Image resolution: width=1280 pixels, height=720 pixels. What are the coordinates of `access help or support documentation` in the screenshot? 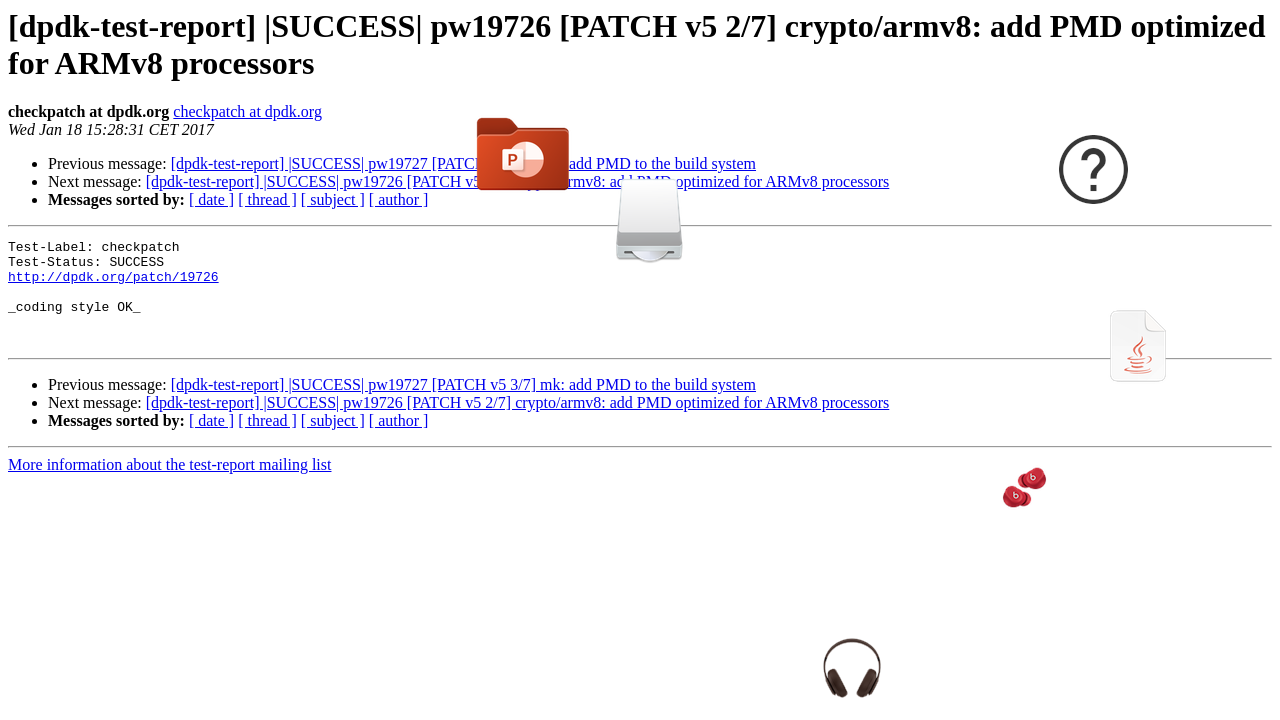 It's located at (1093, 169).